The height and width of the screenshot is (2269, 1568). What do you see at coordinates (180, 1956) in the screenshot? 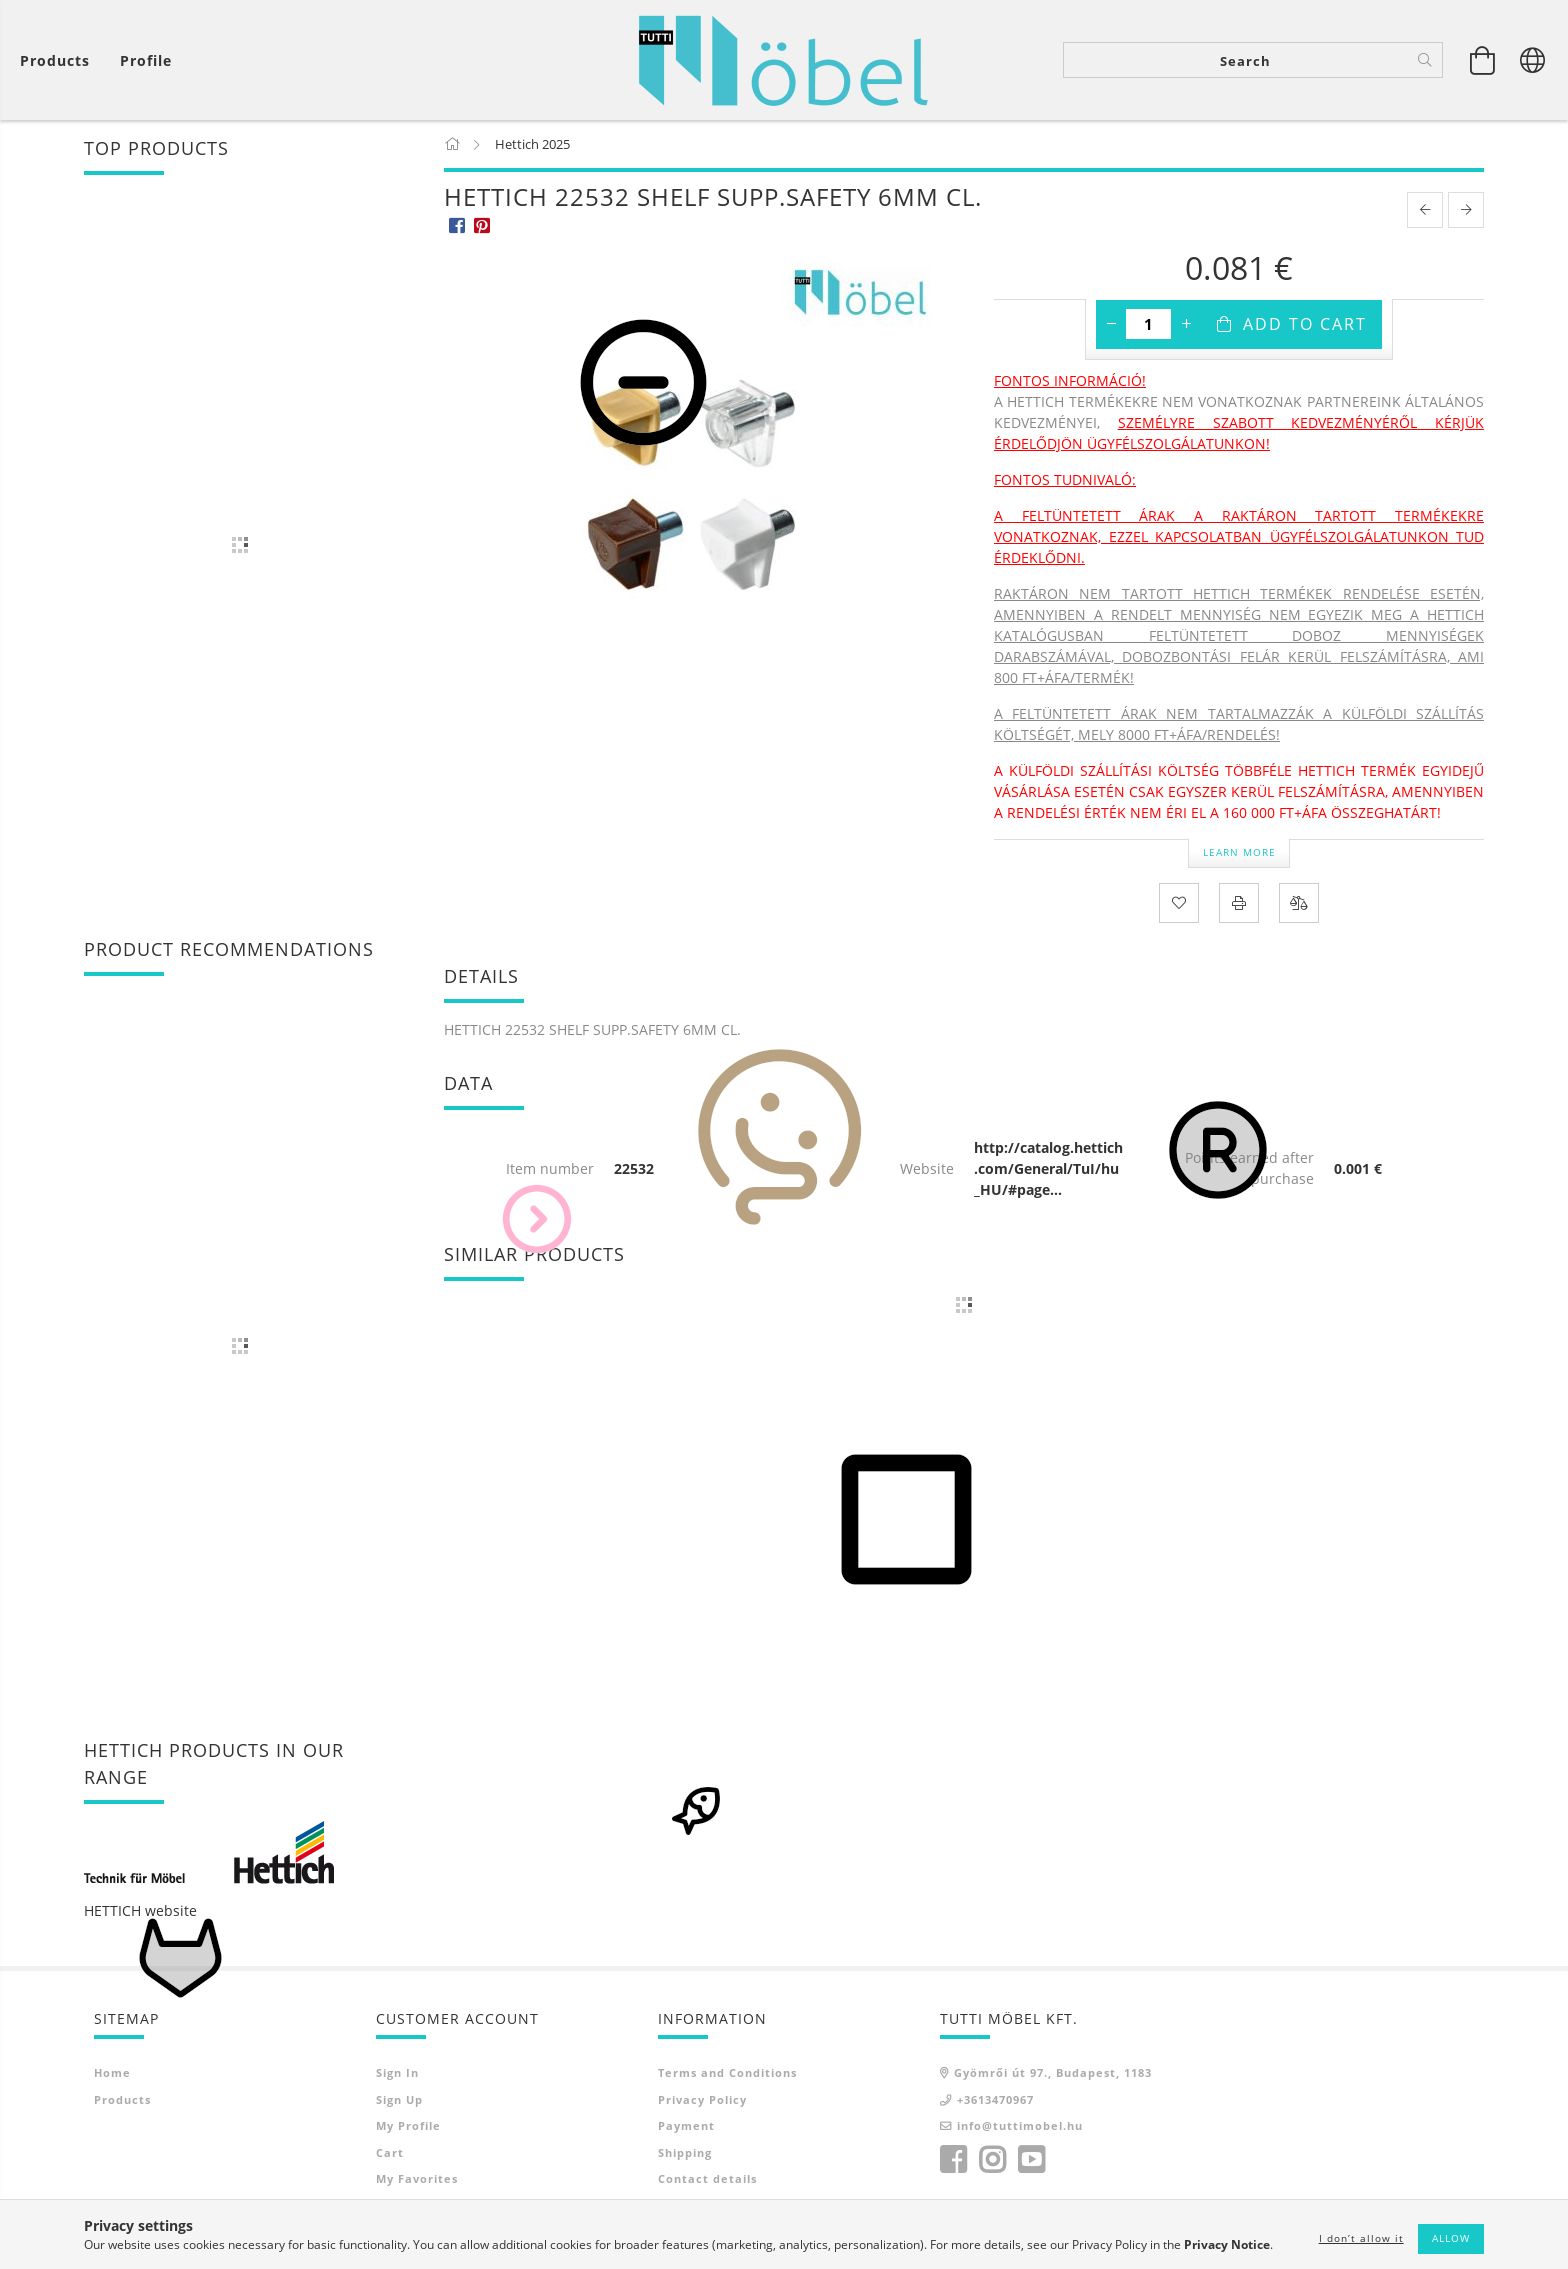
I see `open gitlab repository` at bounding box center [180, 1956].